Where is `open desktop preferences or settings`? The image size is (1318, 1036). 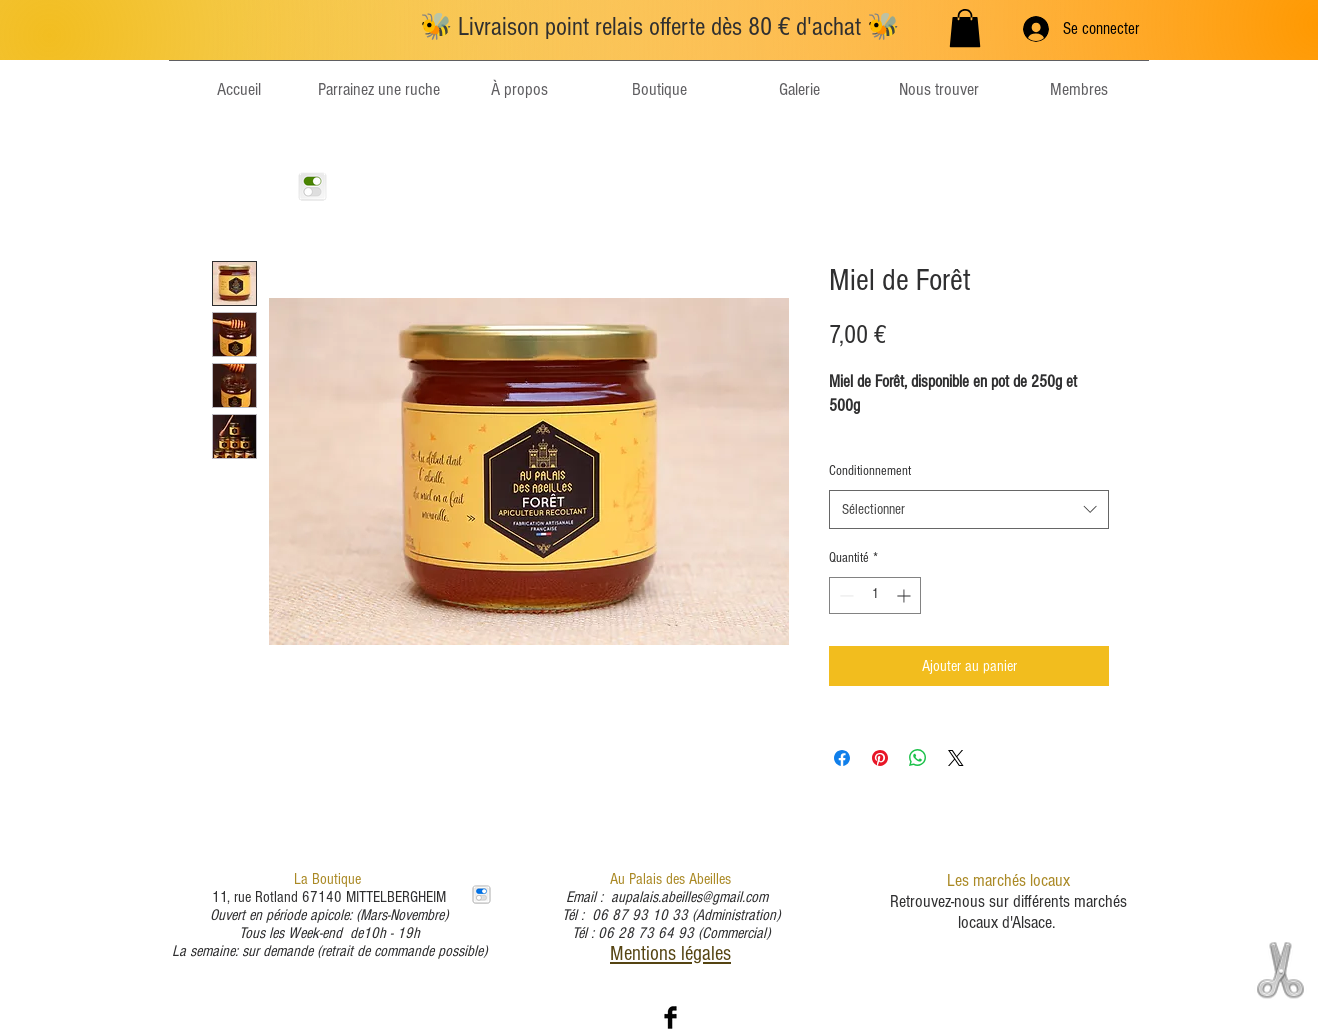
open desktop preferences or settings is located at coordinates (312, 186).